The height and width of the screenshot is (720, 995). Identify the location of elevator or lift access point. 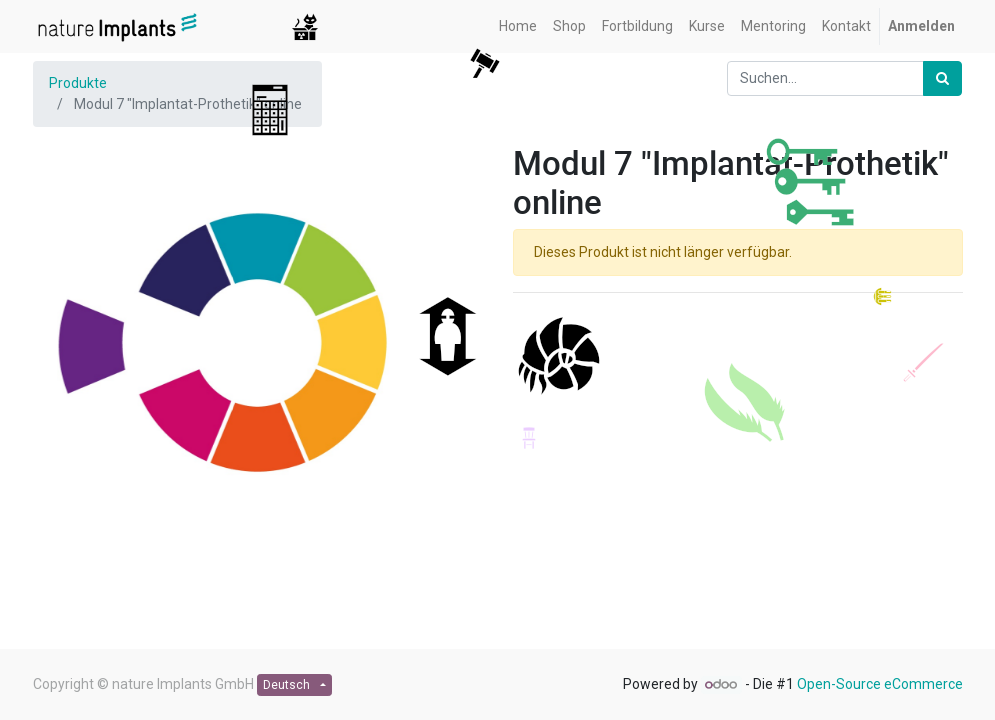
(447, 335).